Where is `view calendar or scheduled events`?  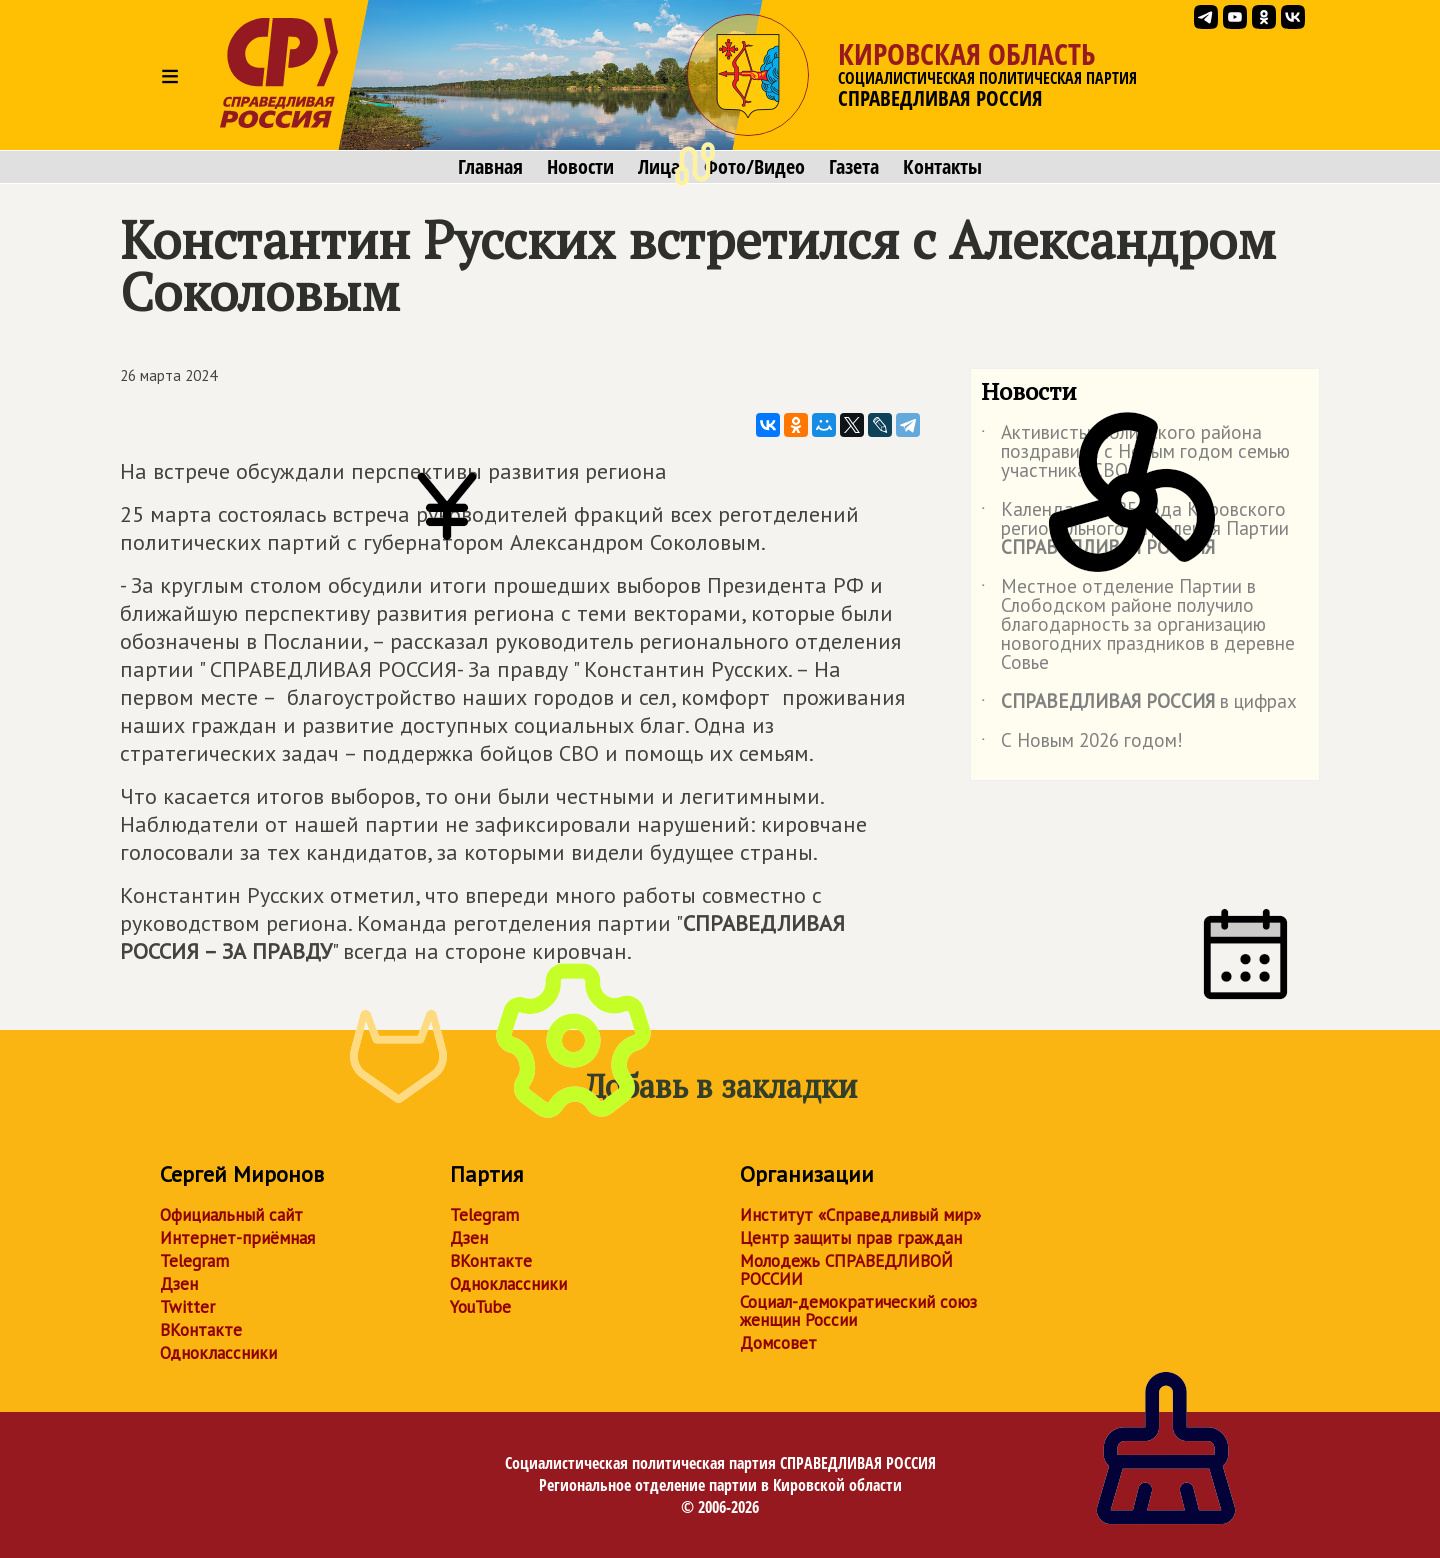 view calendar or scheduled events is located at coordinates (1245, 957).